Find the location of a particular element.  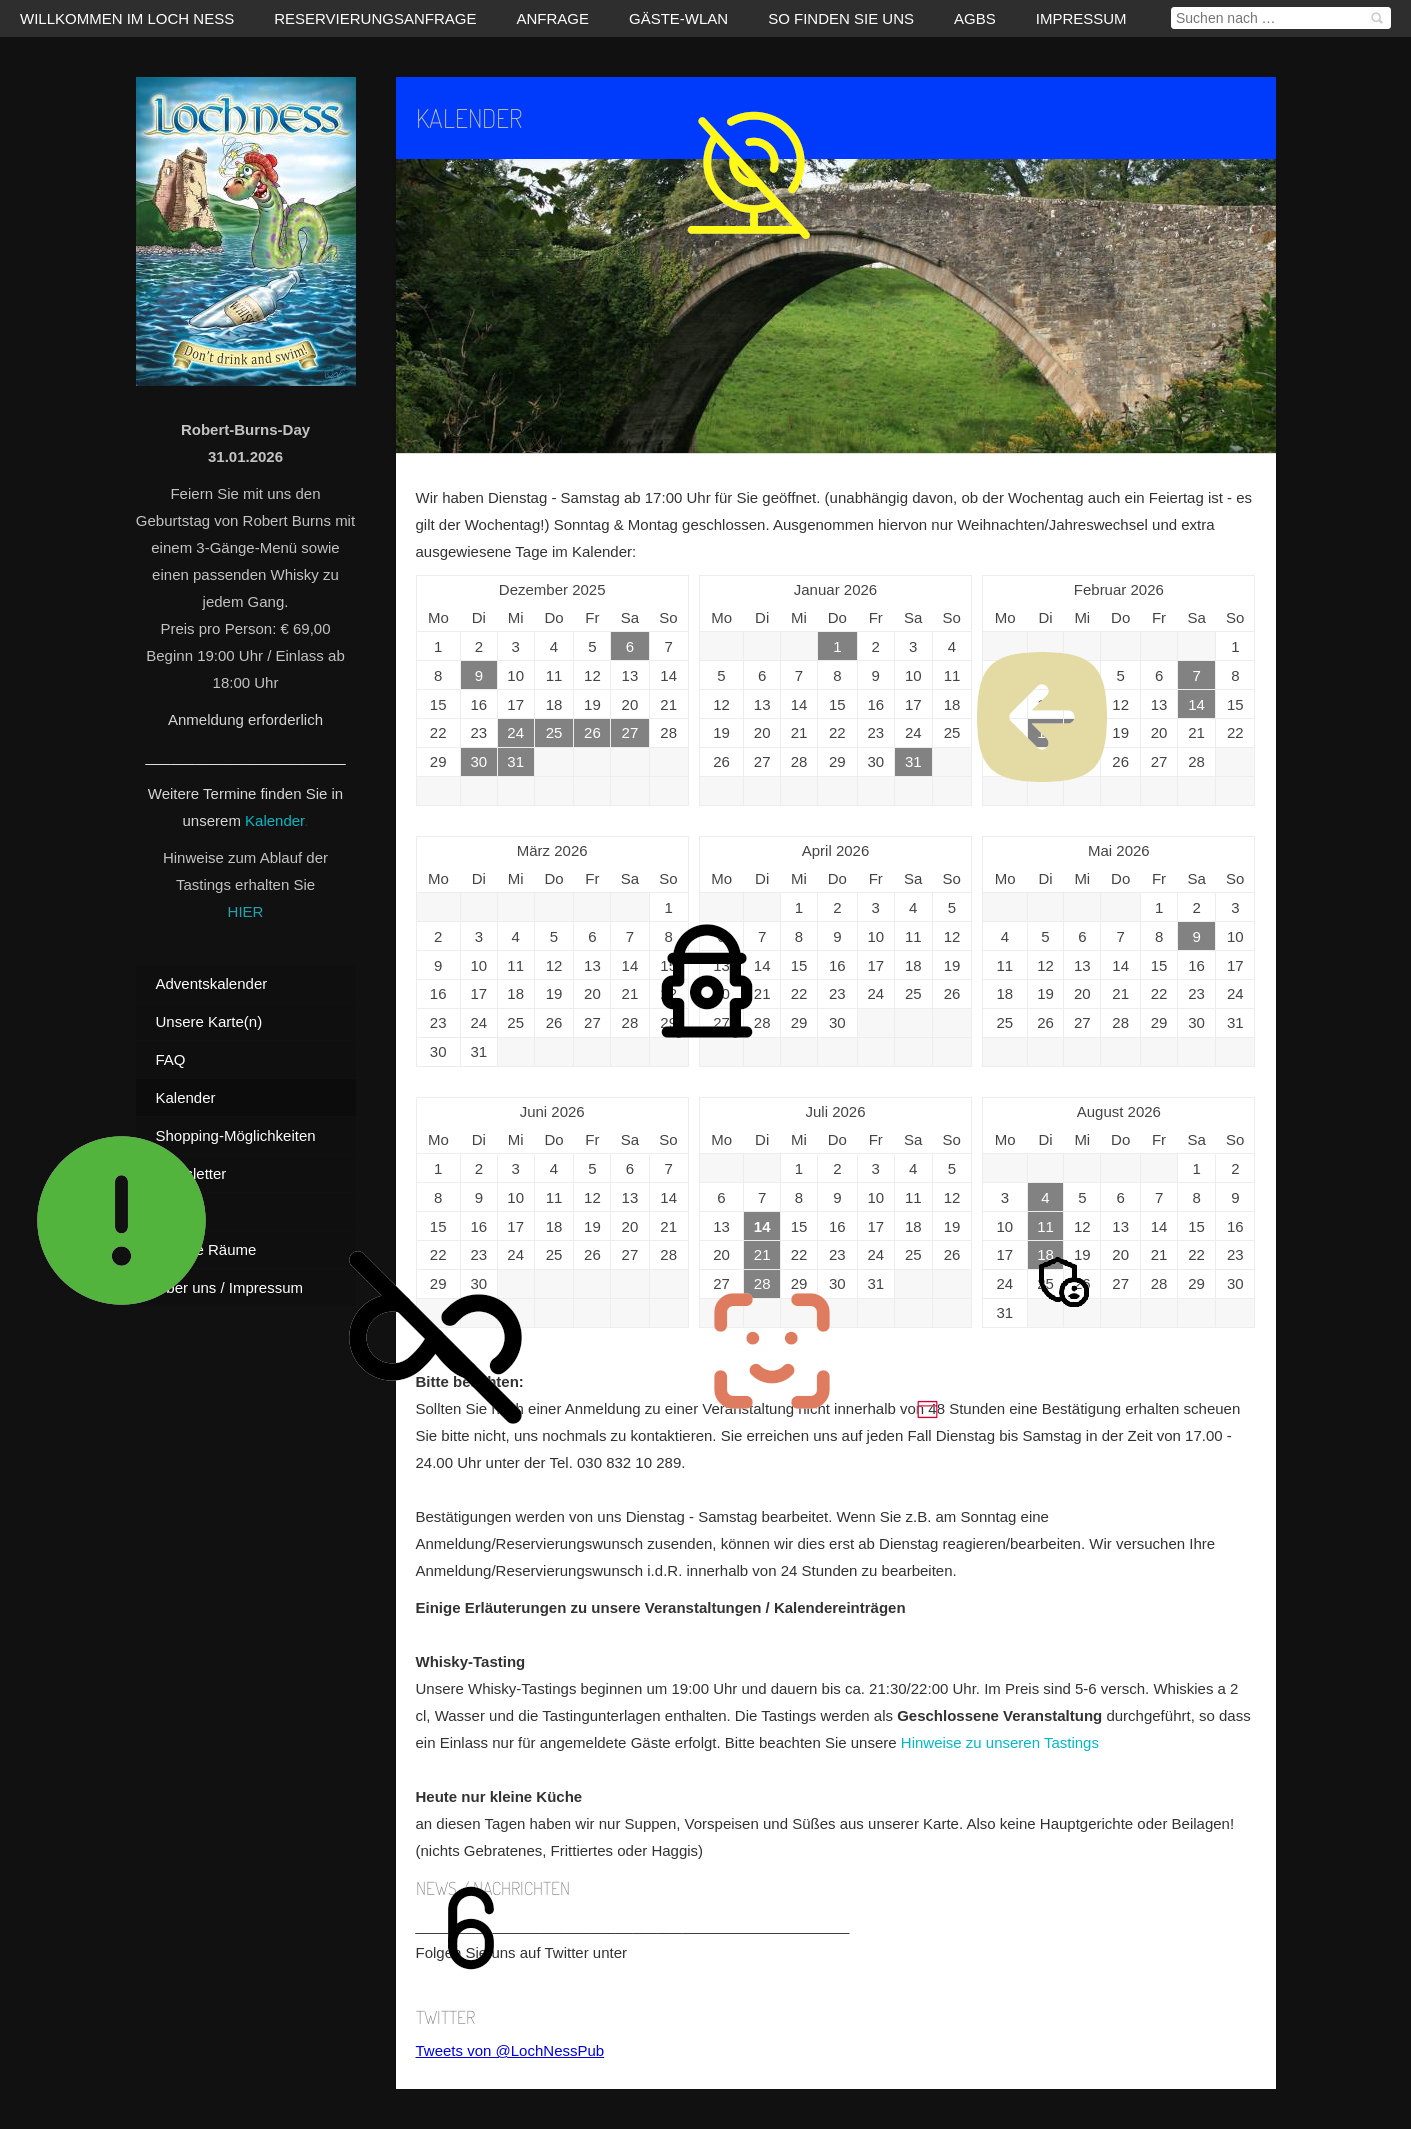

disable infinite scroll or loop mode is located at coordinates (435, 1337).